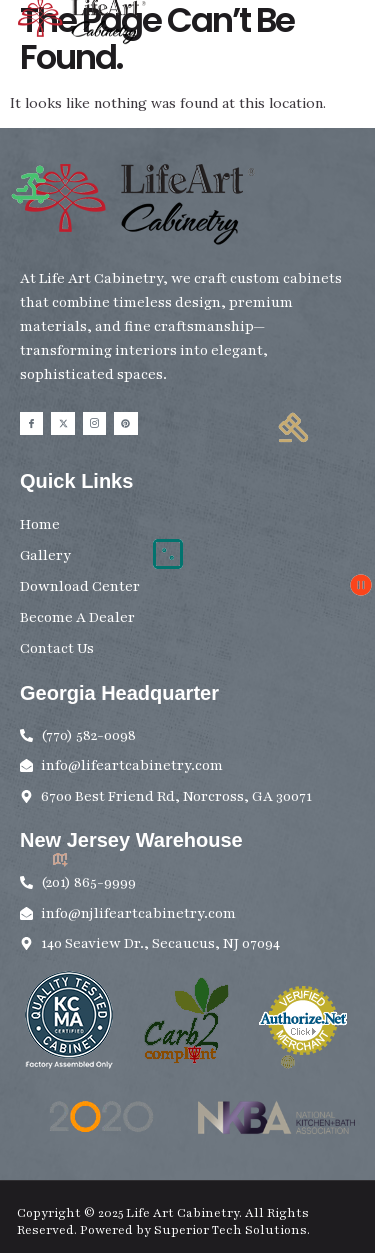 The image size is (375, 1253). What do you see at coordinates (361, 585) in the screenshot?
I see `pause media playback` at bounding box center [361, 585].